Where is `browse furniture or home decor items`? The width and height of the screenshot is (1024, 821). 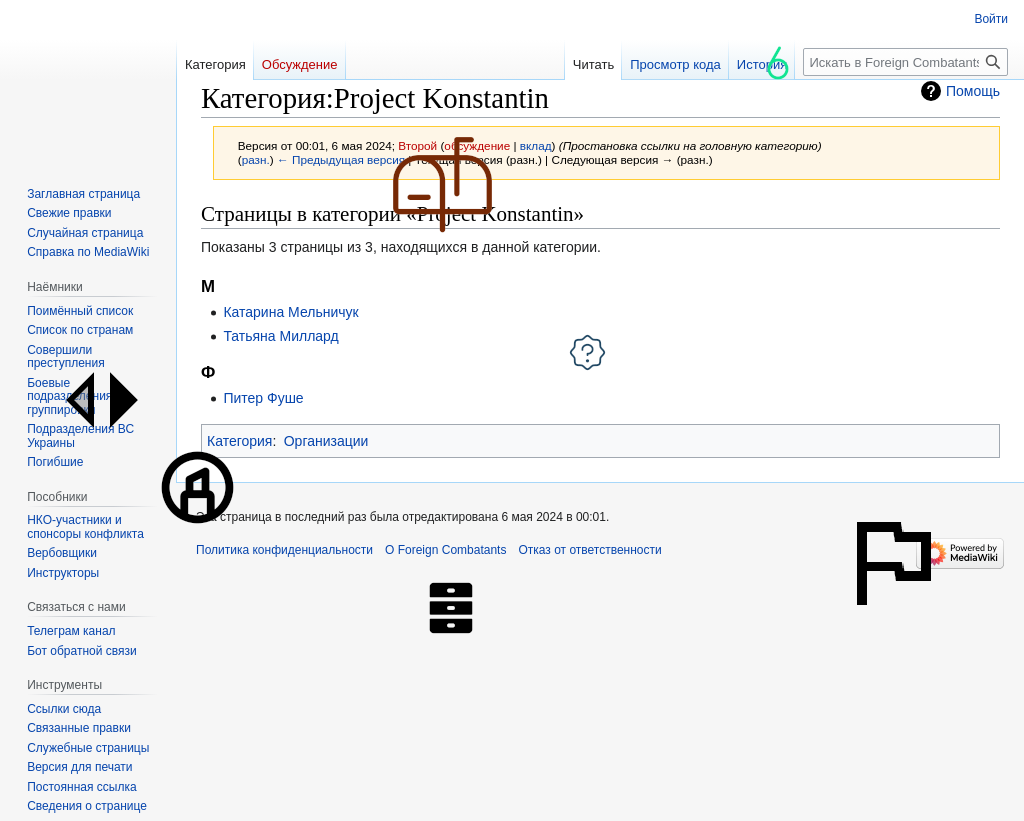 browse furniture or home decor items is located at coordinates (451, 608).